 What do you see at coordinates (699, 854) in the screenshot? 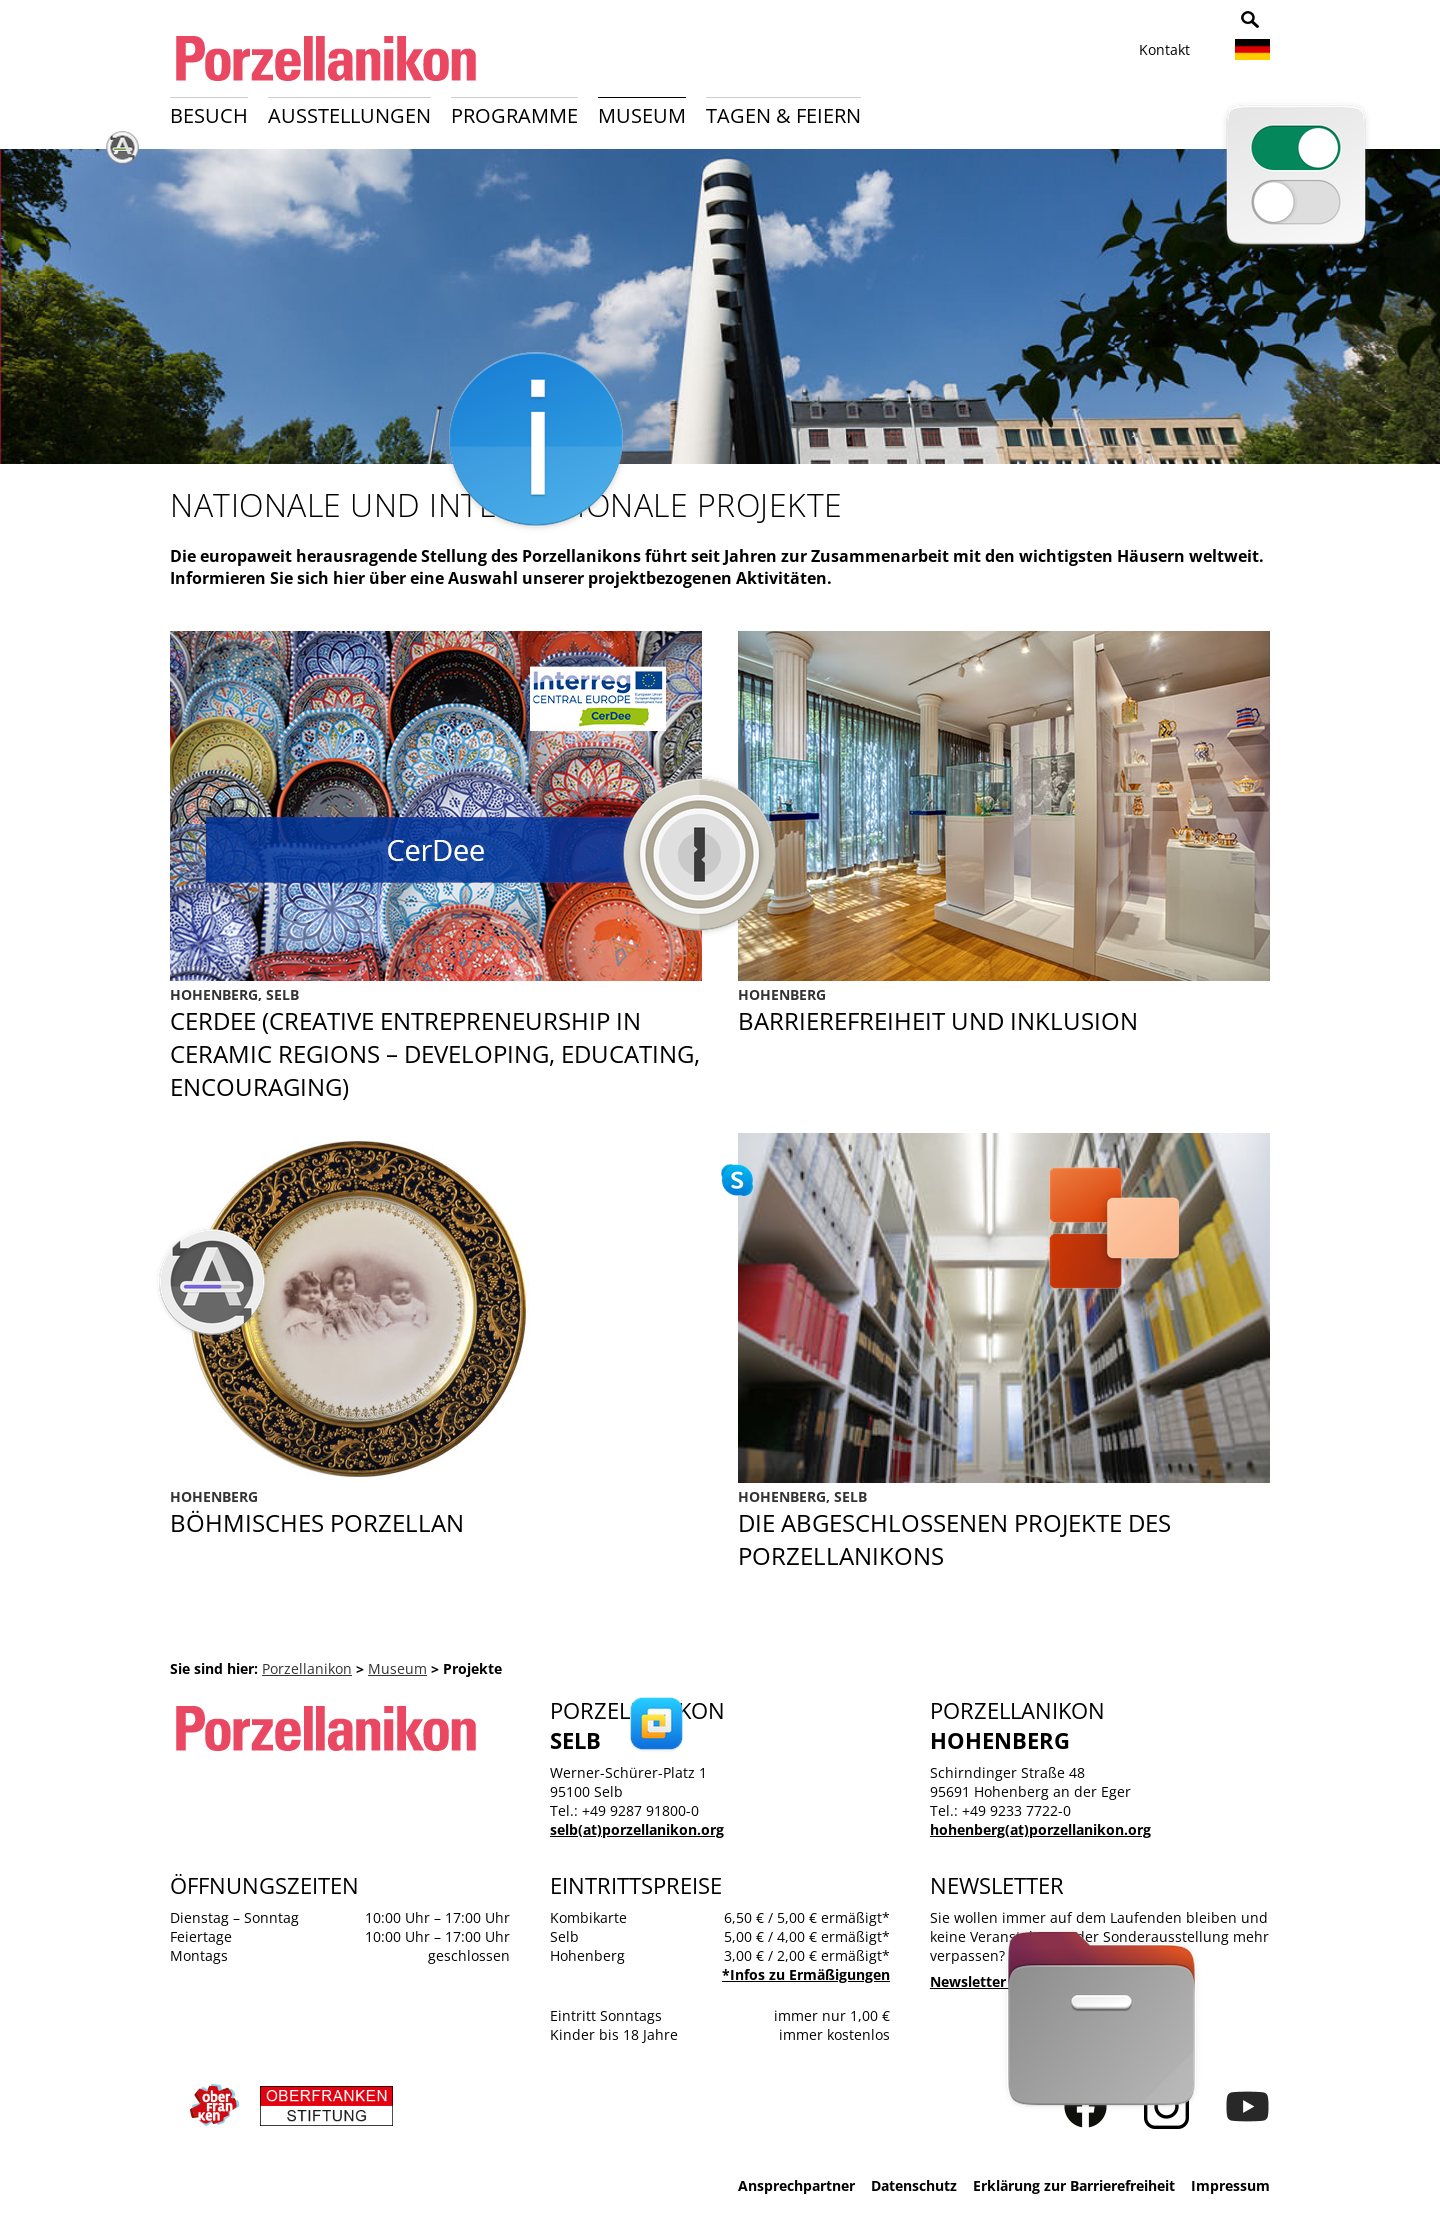
I see `open passwords and keys manager` at bounding box center [699, 854].